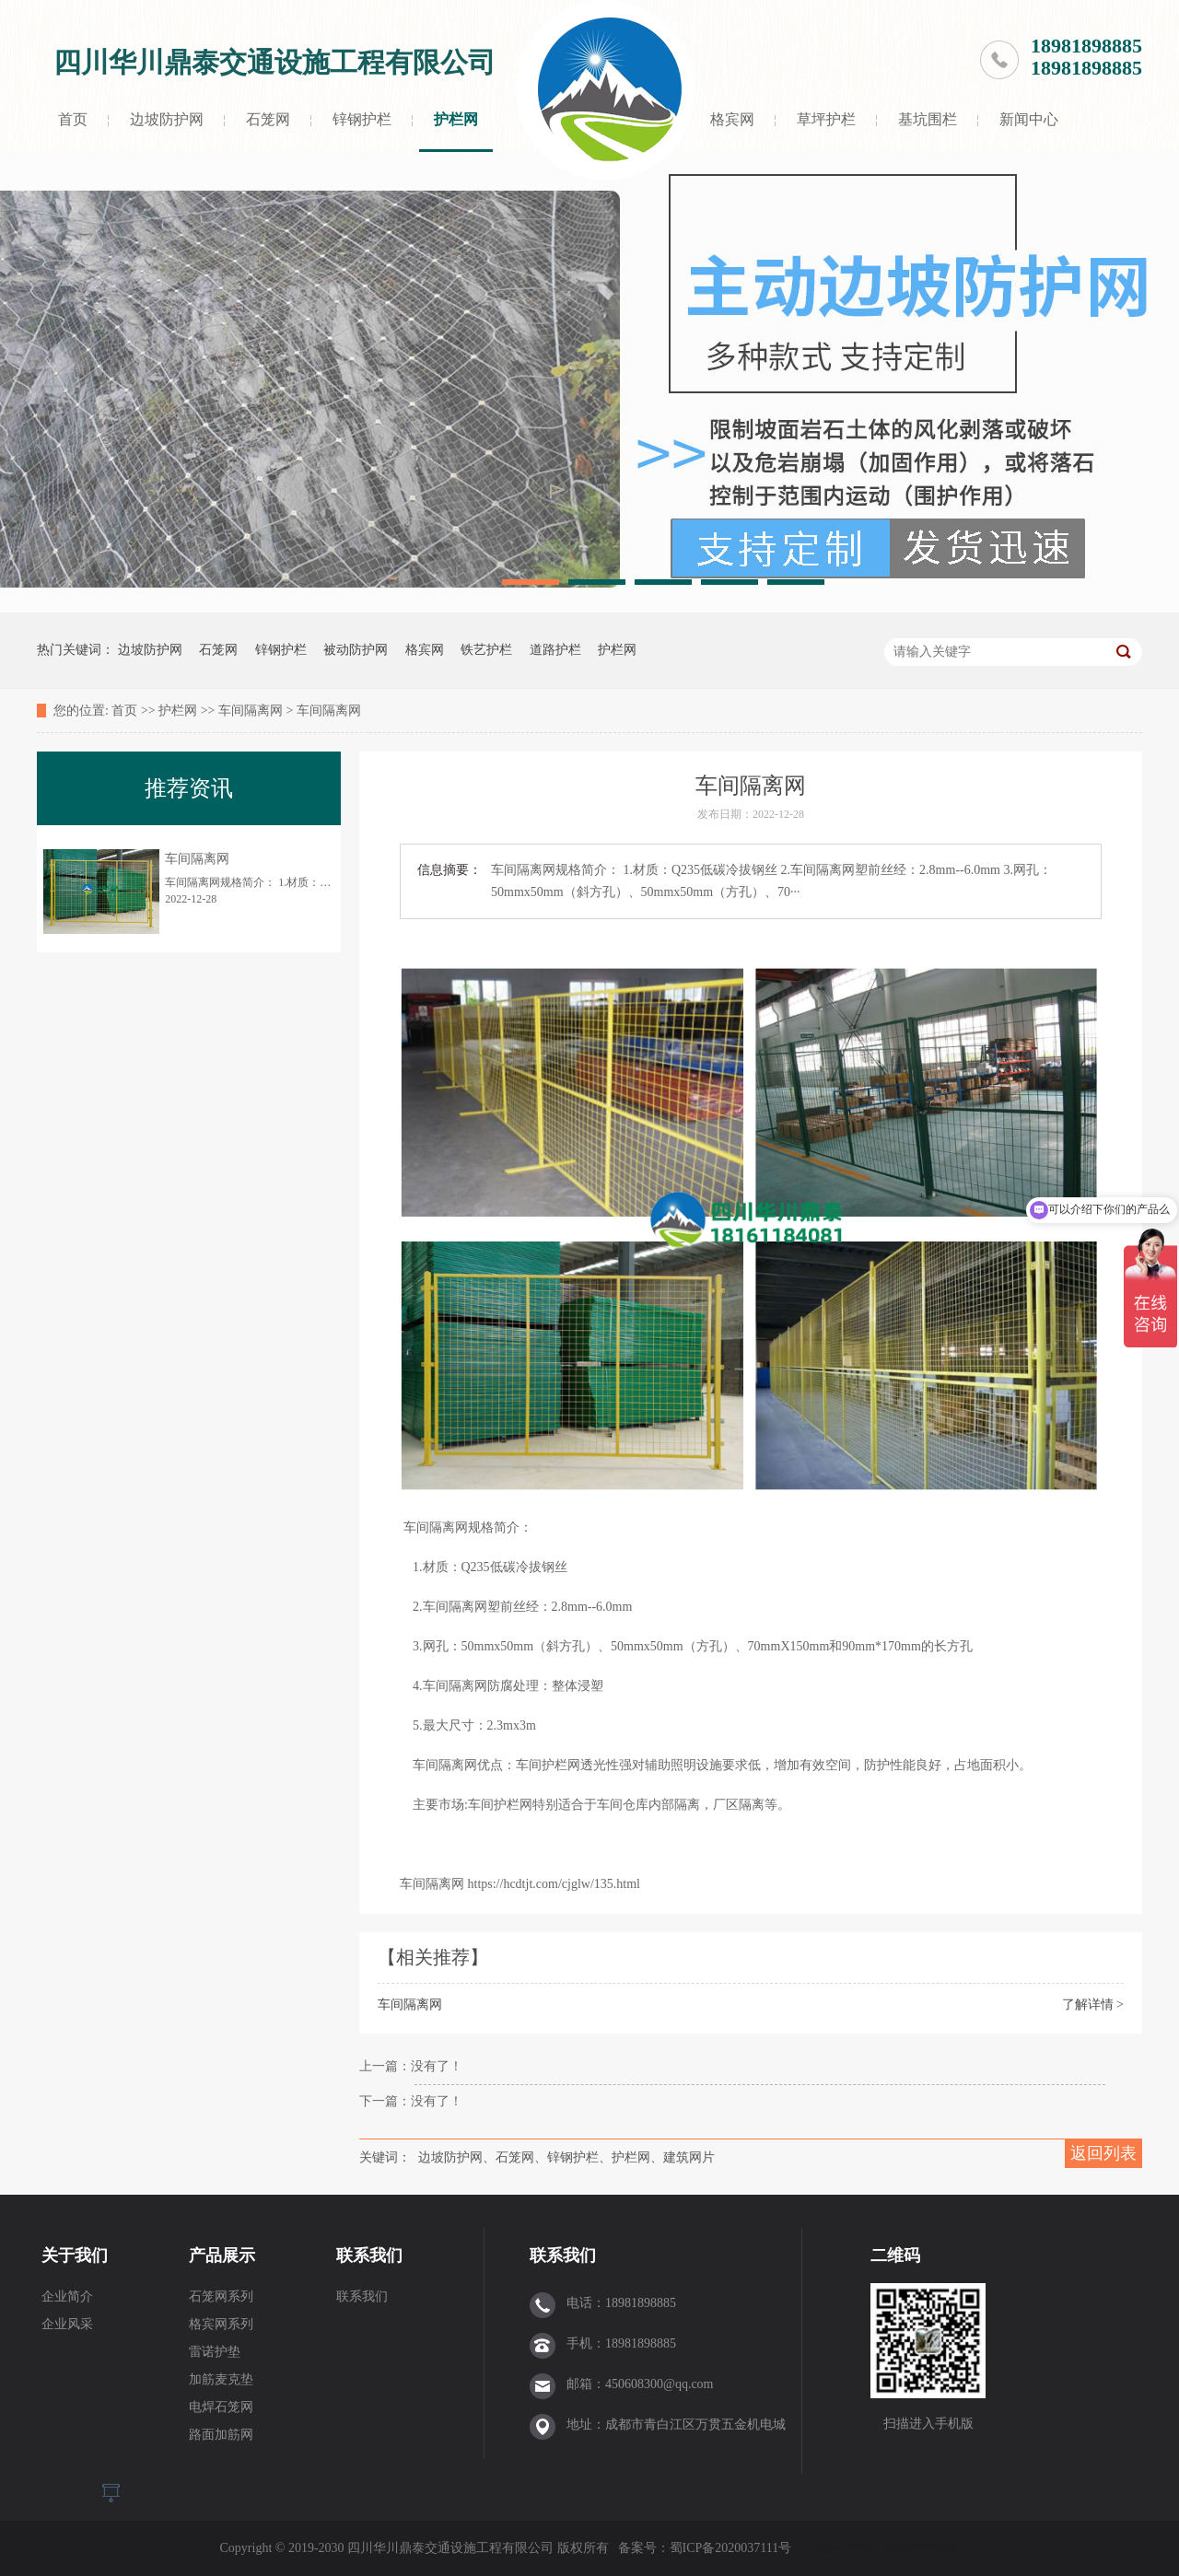  I want to click on start a presentation, so click(111, 2491).